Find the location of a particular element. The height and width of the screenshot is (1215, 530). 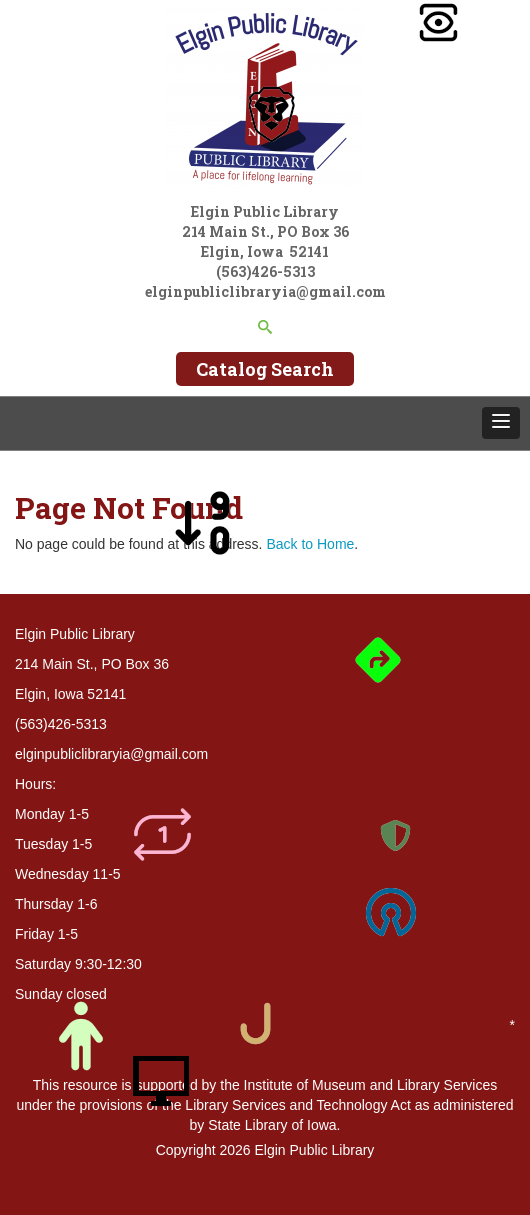

get directions to a destination is located at coordinates (378, 660).